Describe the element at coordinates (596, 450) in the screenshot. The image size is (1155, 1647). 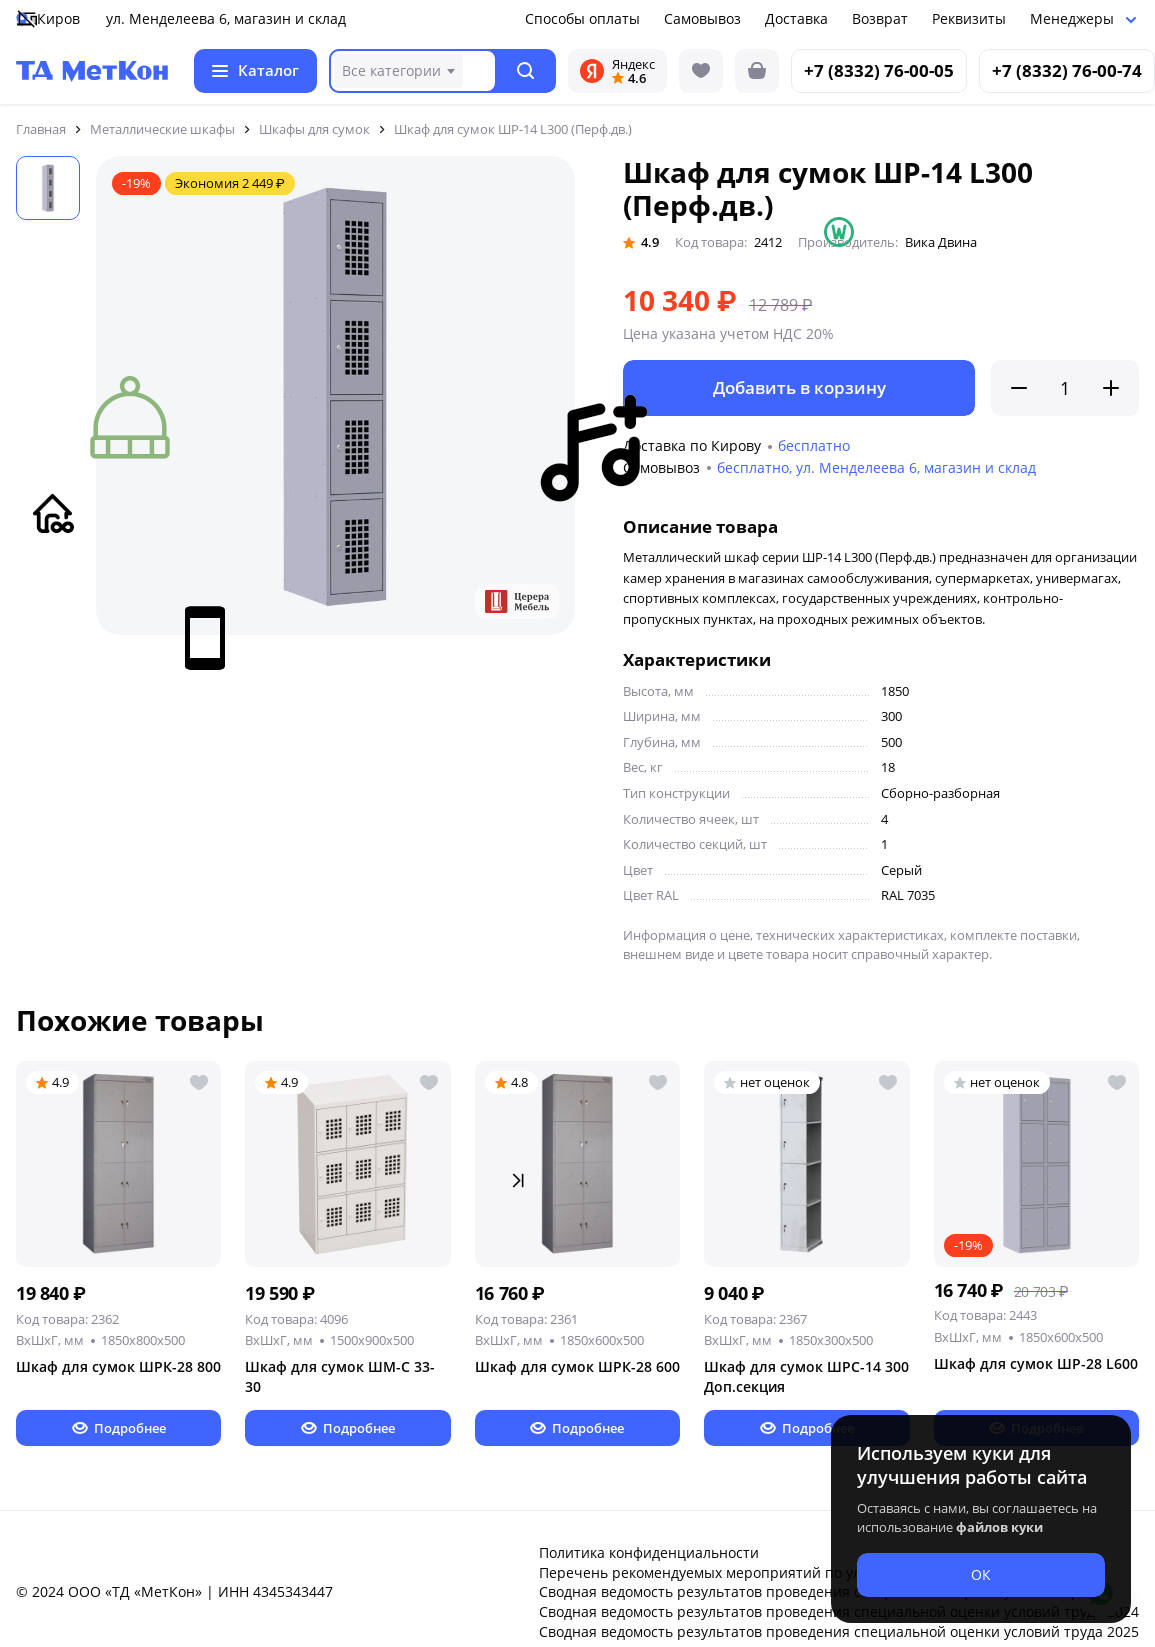
I see `add a new song to playlist` at that location.